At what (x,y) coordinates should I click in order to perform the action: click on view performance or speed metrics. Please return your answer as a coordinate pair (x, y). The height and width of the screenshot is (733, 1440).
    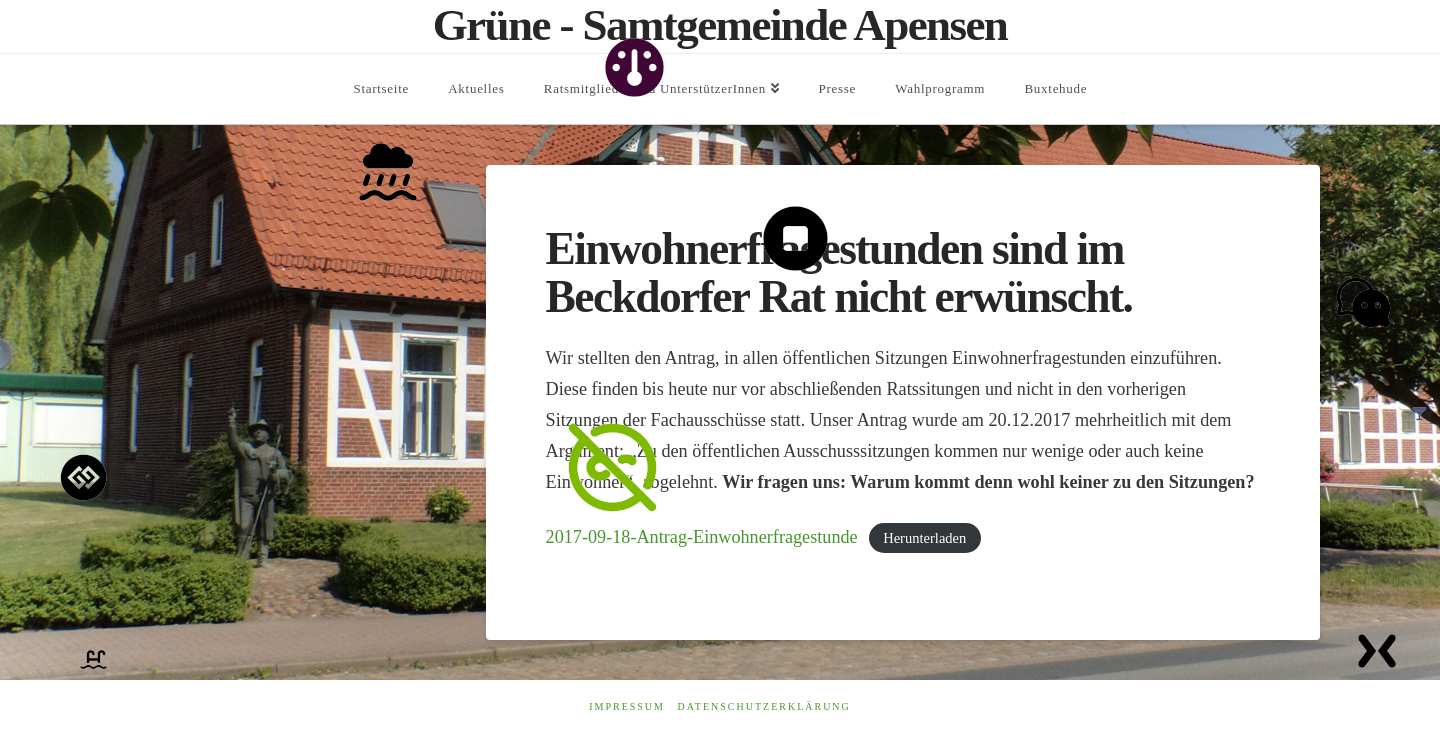
    Looking at the image, I should click on (634, 67).